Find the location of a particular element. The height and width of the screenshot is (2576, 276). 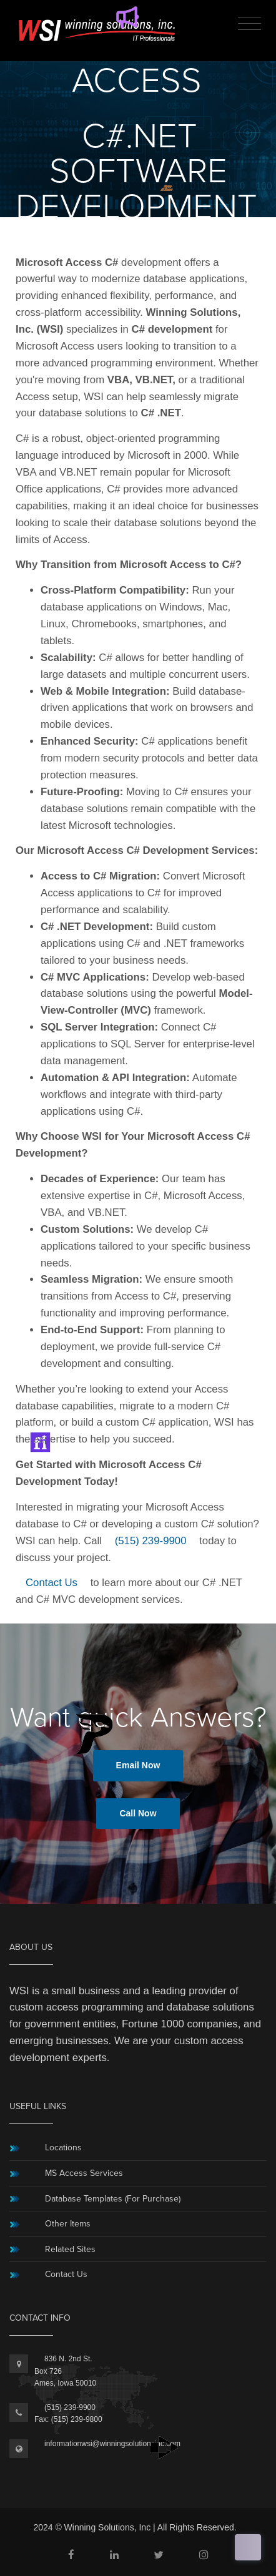

visit the AutoZone website or app is located at coordinates (167, 188).